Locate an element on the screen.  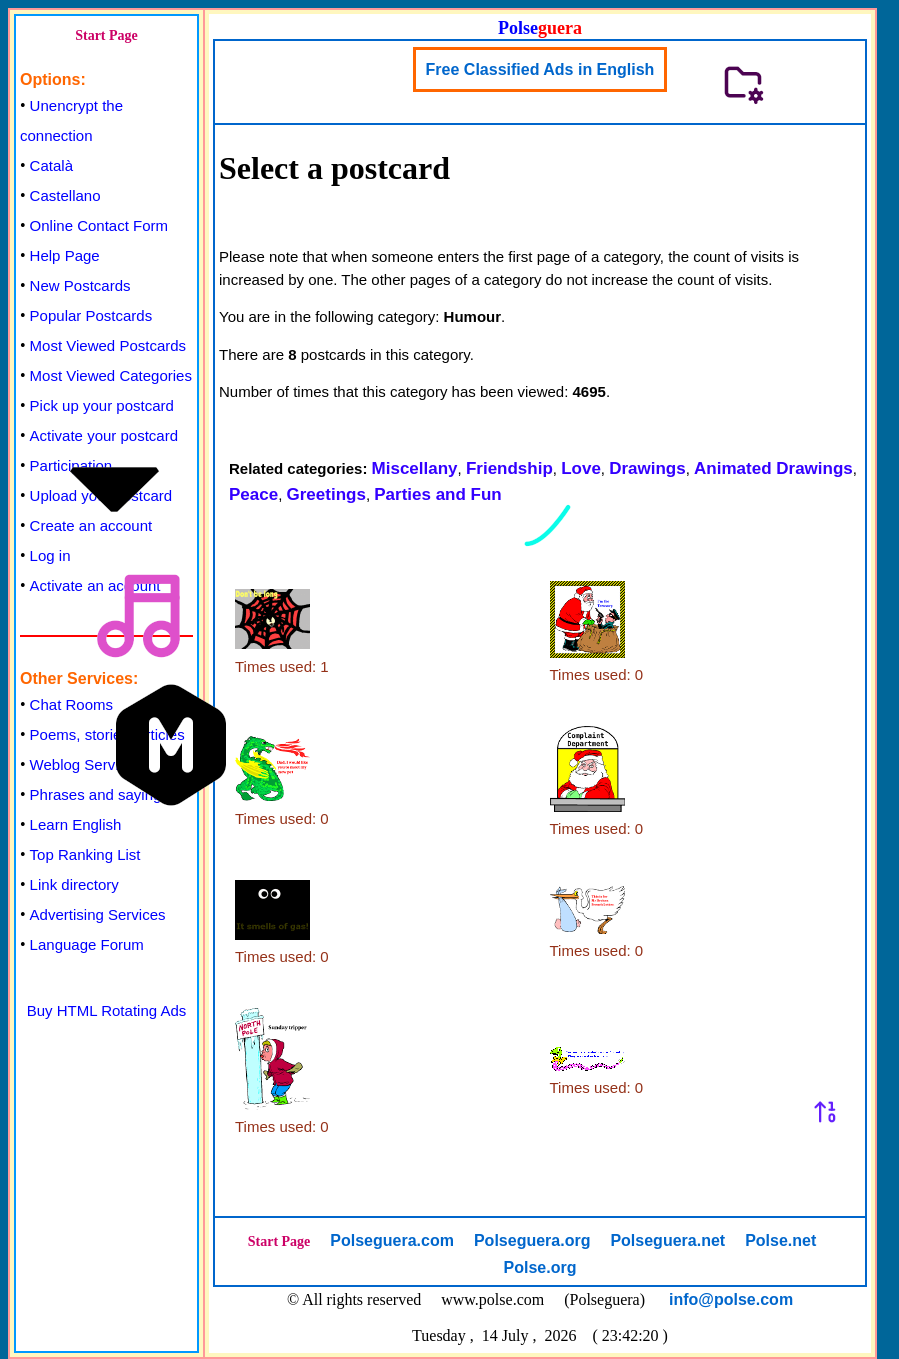
apply ease-in animation timing is located at coordinates (547, 525).